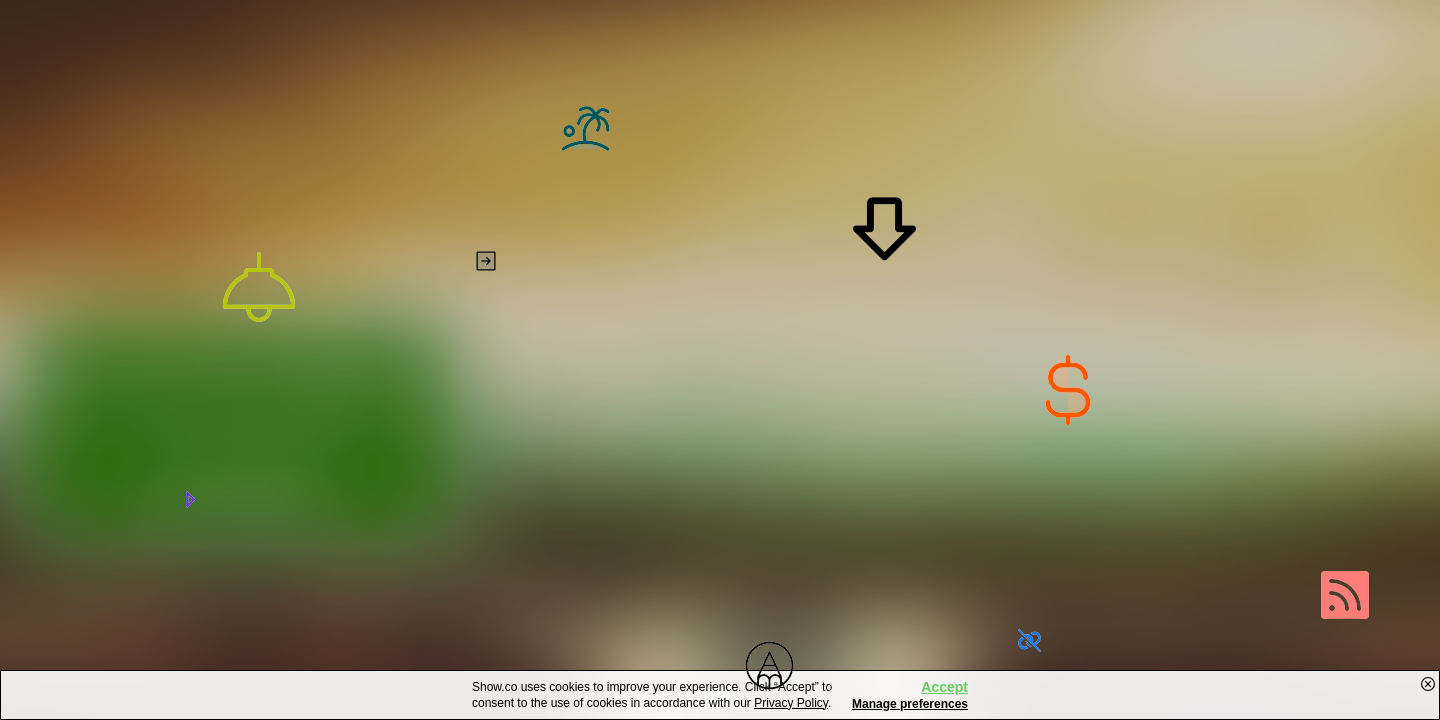  I want to click on proceed to the next step or screen, so click(486, 261).